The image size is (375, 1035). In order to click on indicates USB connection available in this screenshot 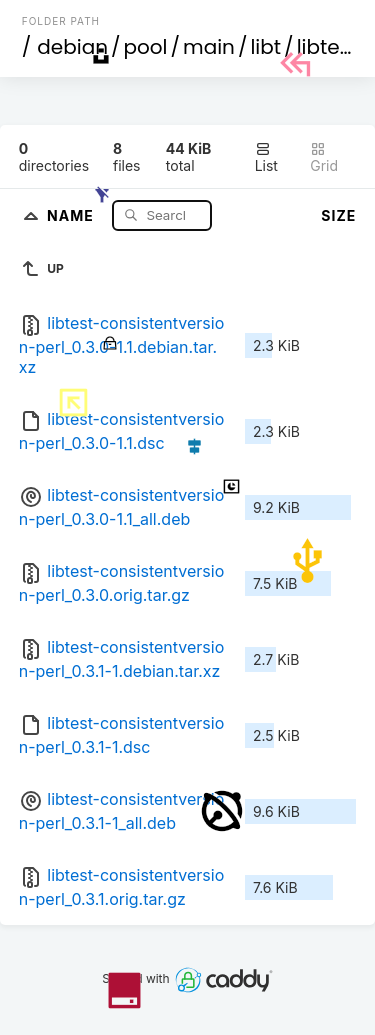, I will do `click(307, 560)`.